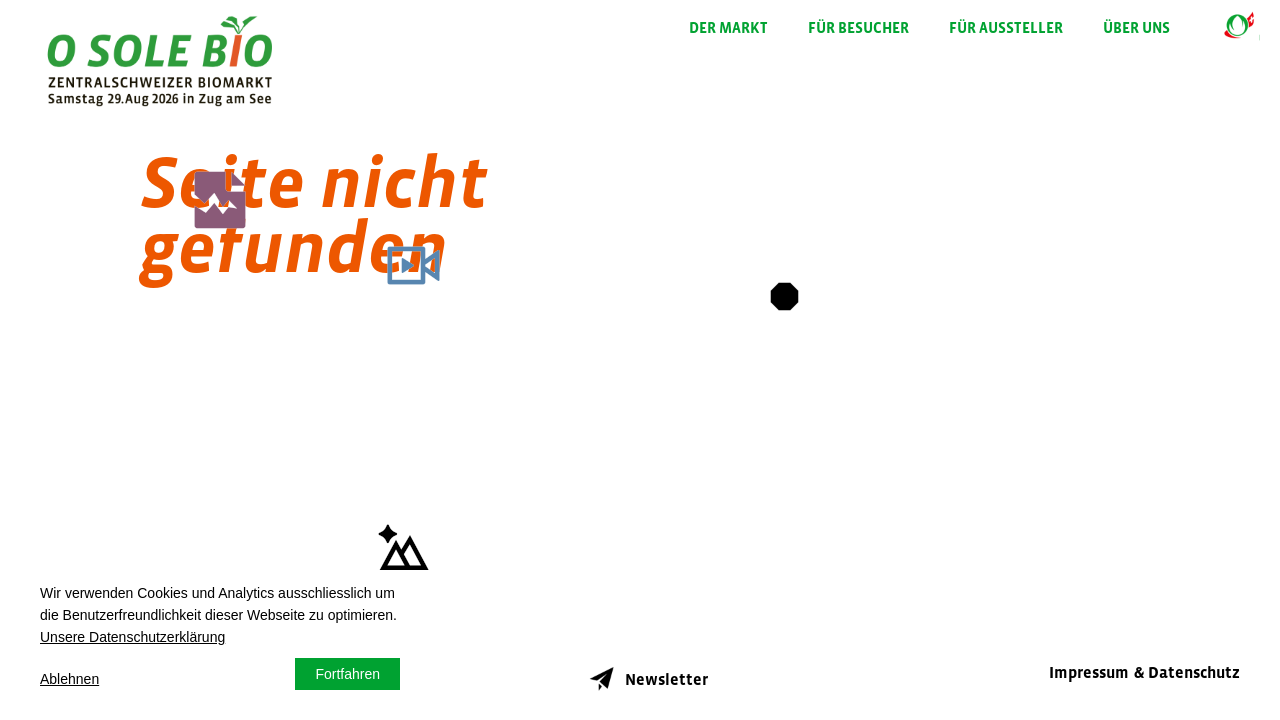 The width and height of the screenshot is (1280, 720). I want to click on start a live broadcast or stream, so click(413, 265).